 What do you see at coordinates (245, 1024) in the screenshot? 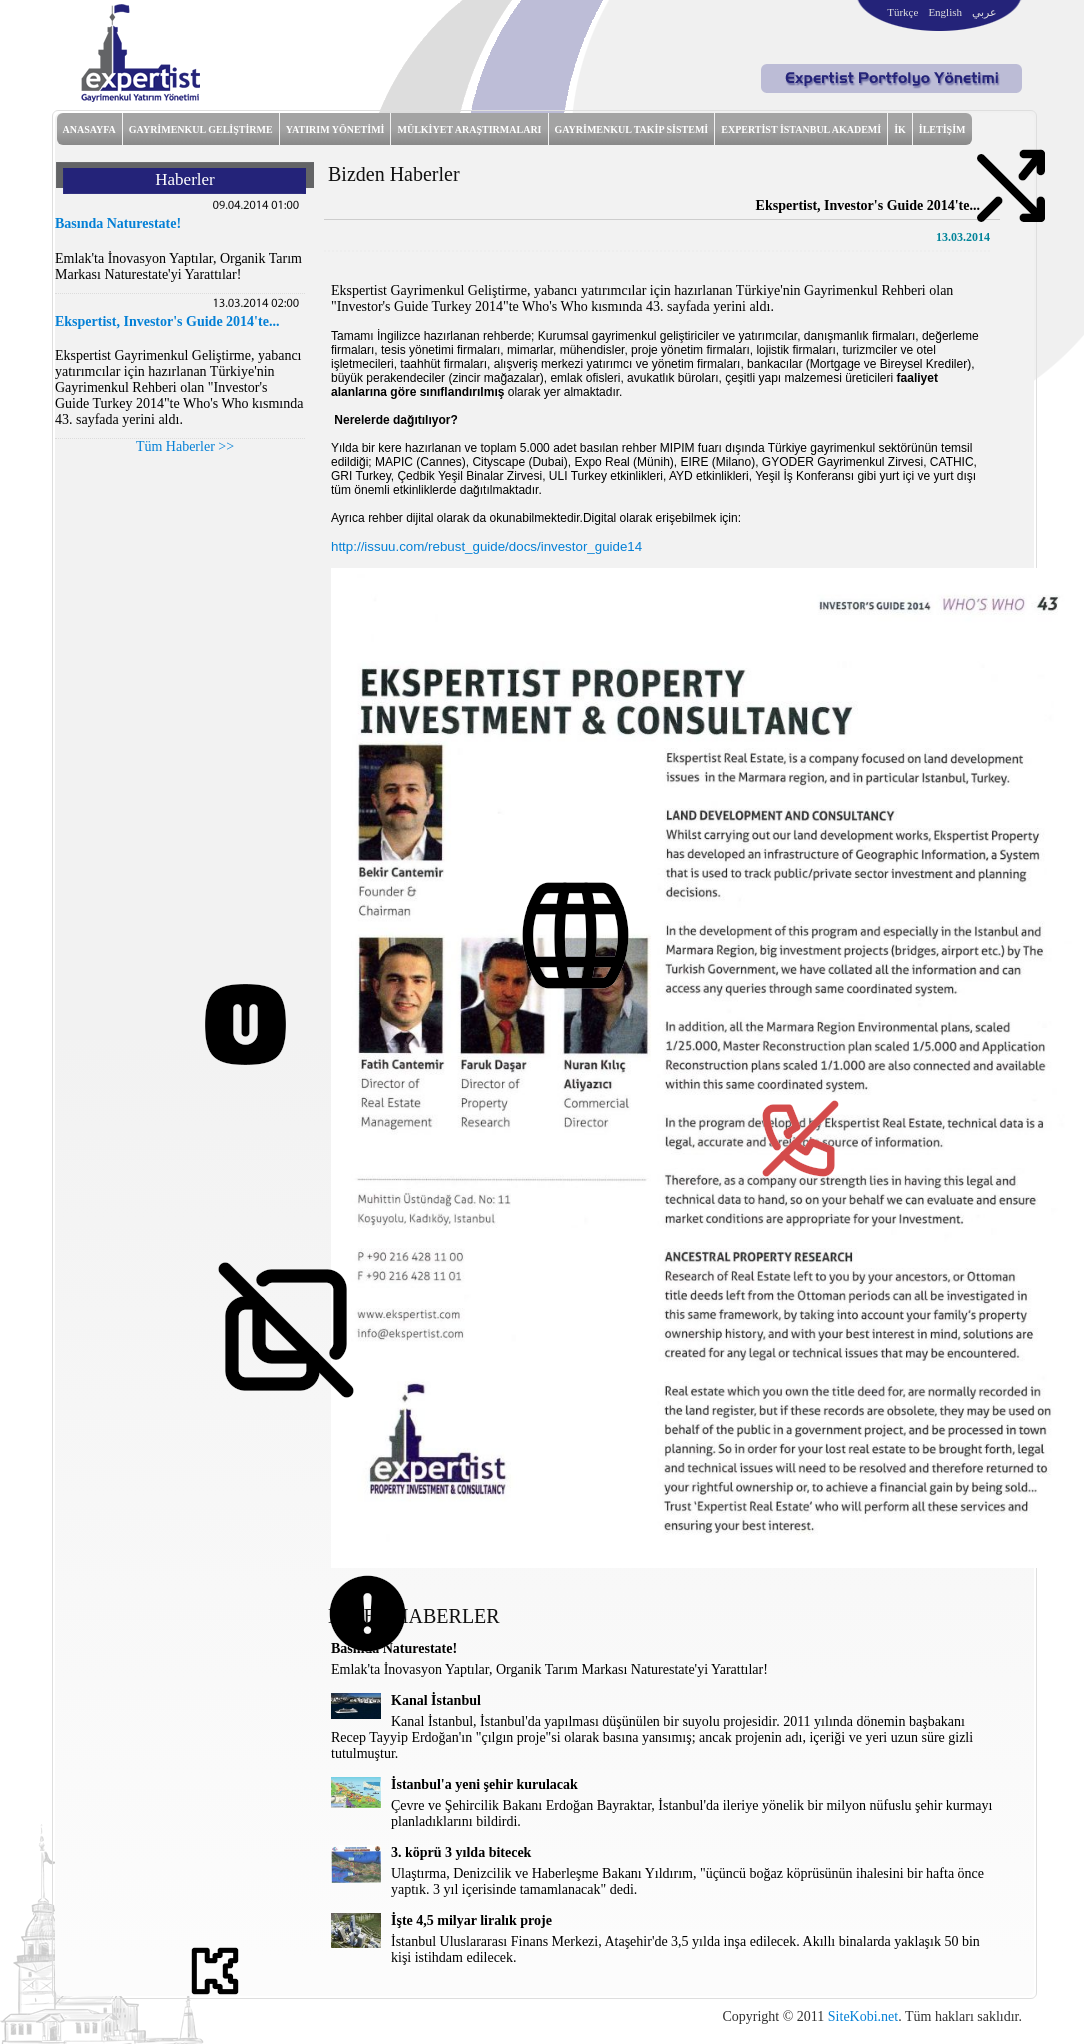
I see `indicates an unread item or status` at bounding box center [245, 1024].